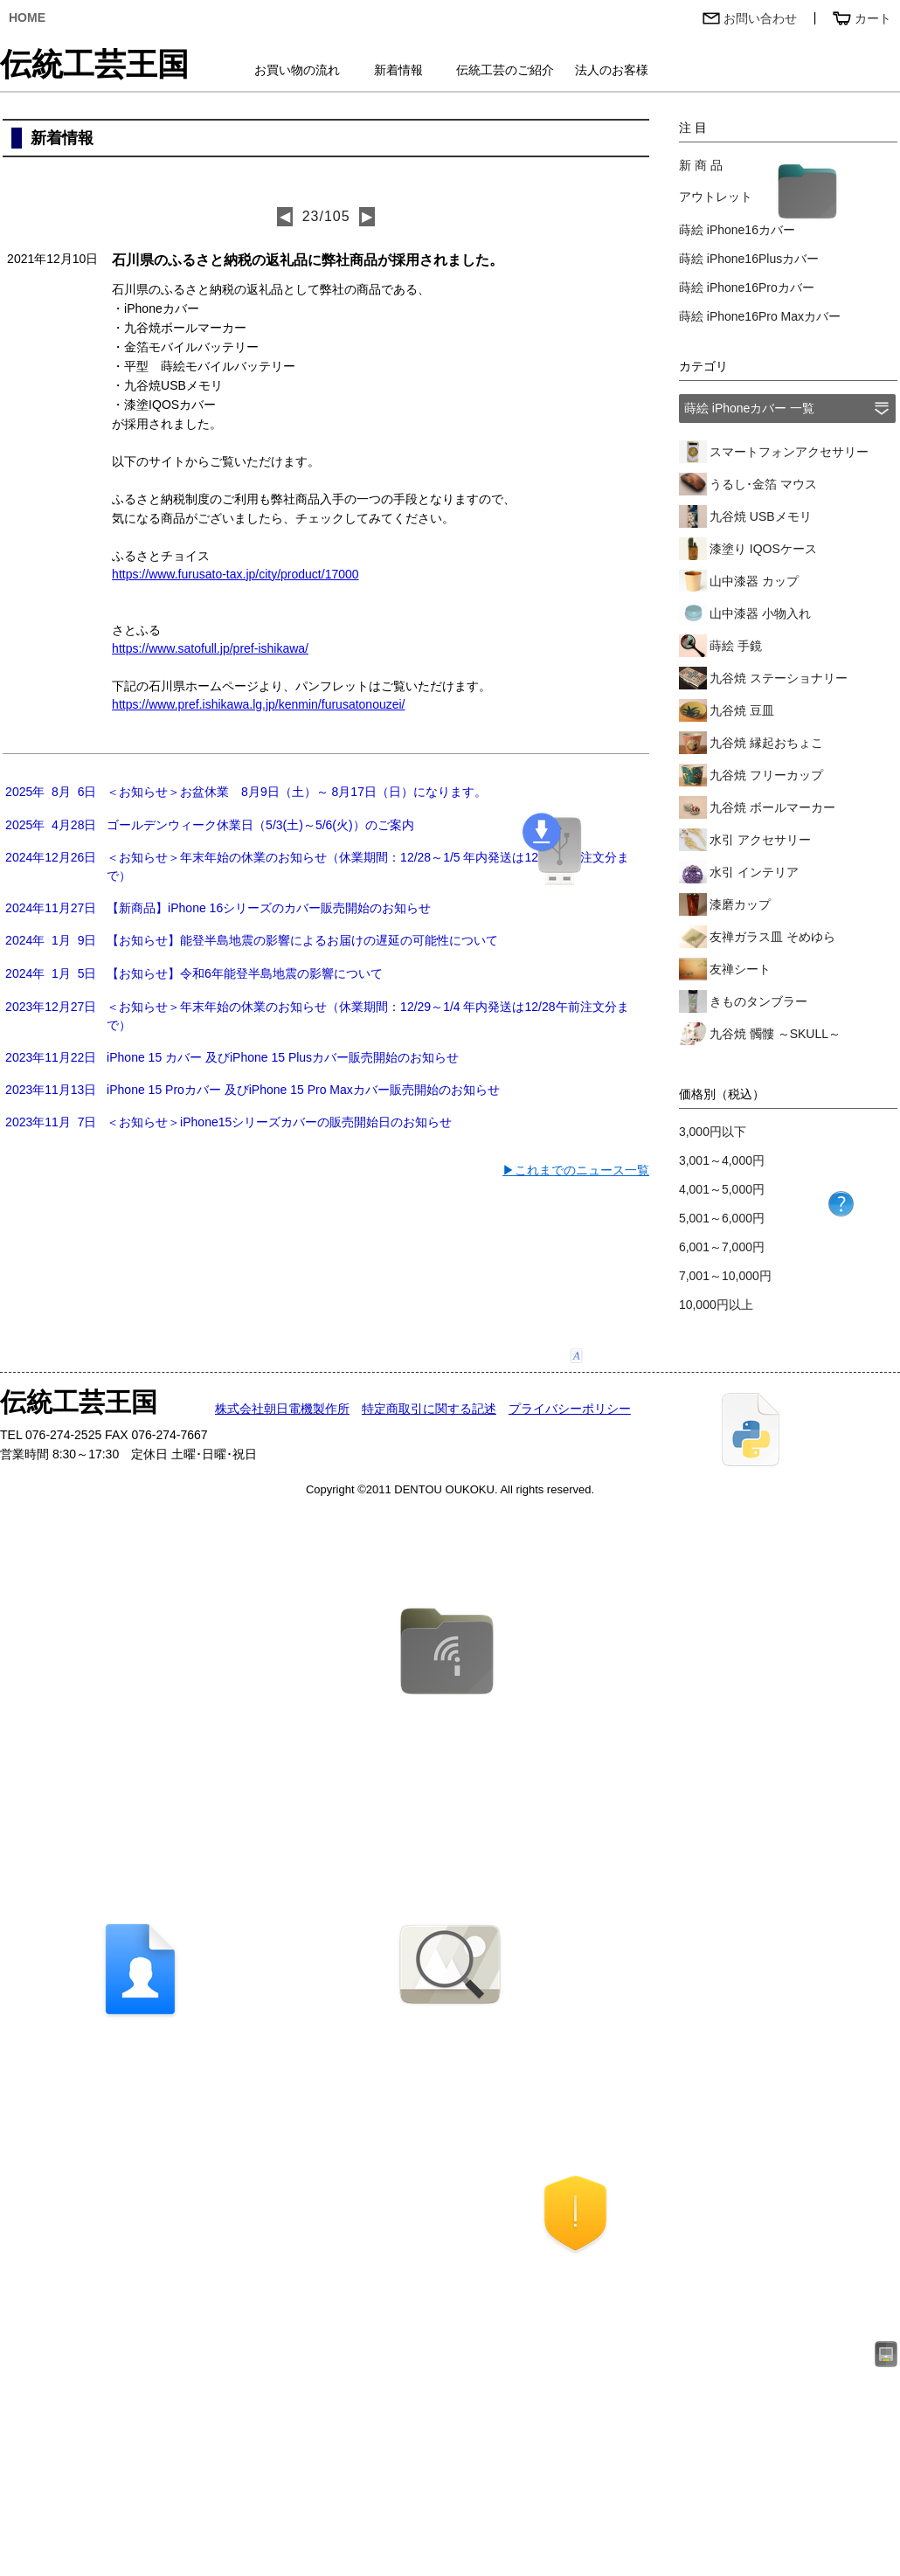  What do you see at coordinates (576, 1355) in the screenshot?
I see `open a font file` at bounding box center [576, 1355].